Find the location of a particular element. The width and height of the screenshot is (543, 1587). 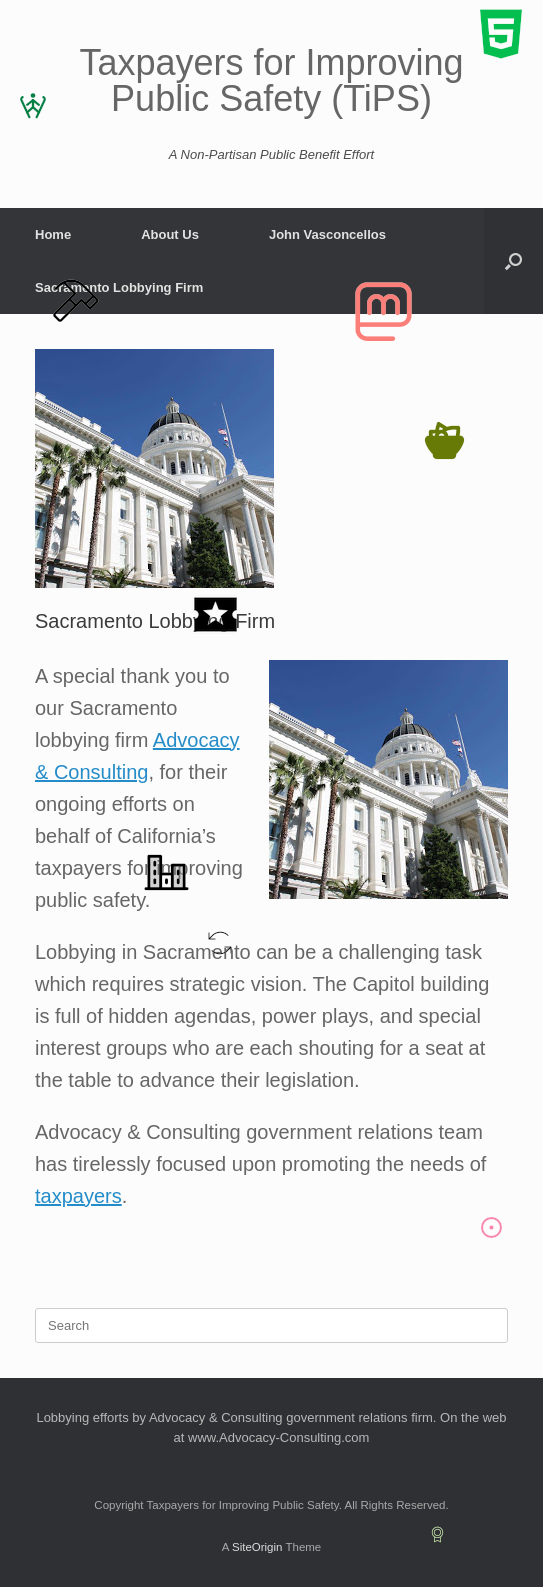

view city or urban location is located at coordinates (166, 872).